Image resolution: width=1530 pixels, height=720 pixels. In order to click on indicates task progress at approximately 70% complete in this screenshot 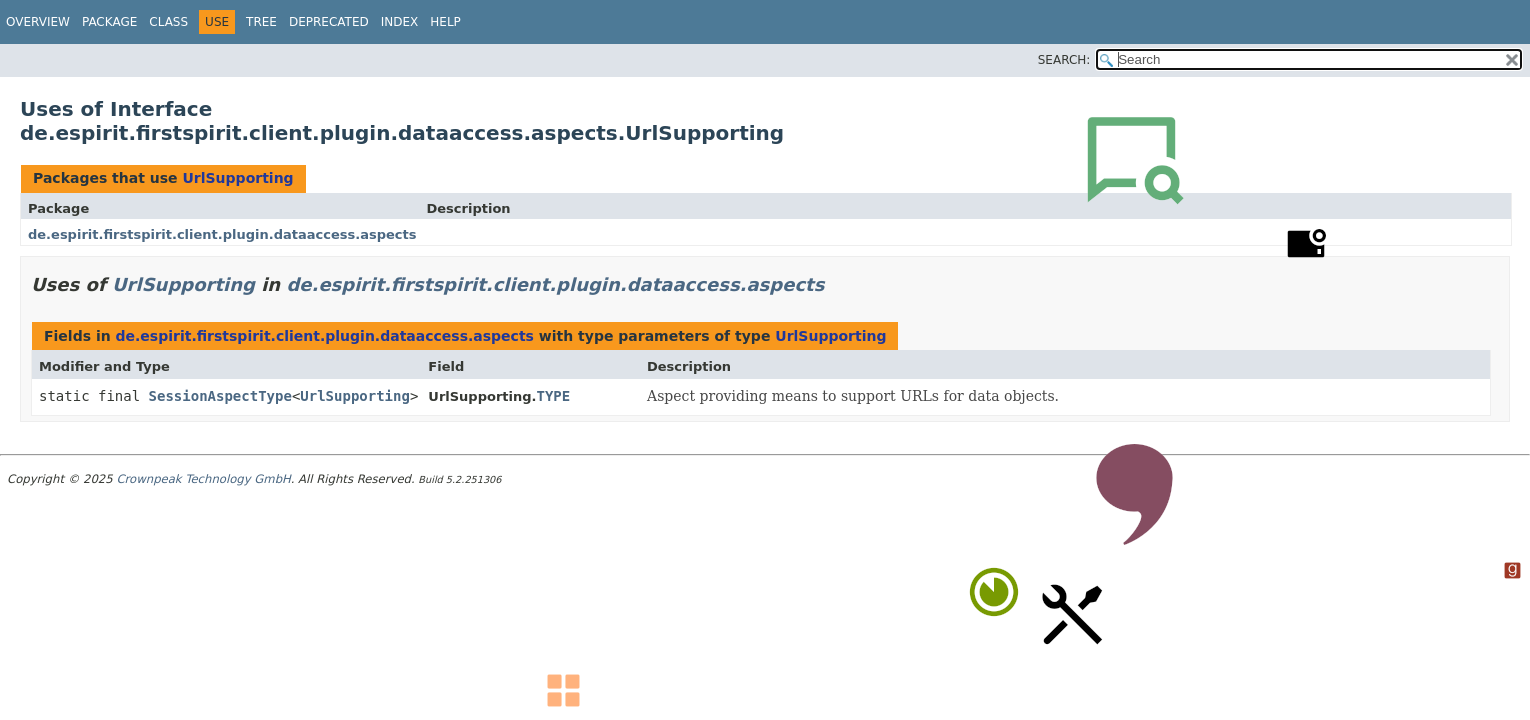, I will do `click(994, 592)`.